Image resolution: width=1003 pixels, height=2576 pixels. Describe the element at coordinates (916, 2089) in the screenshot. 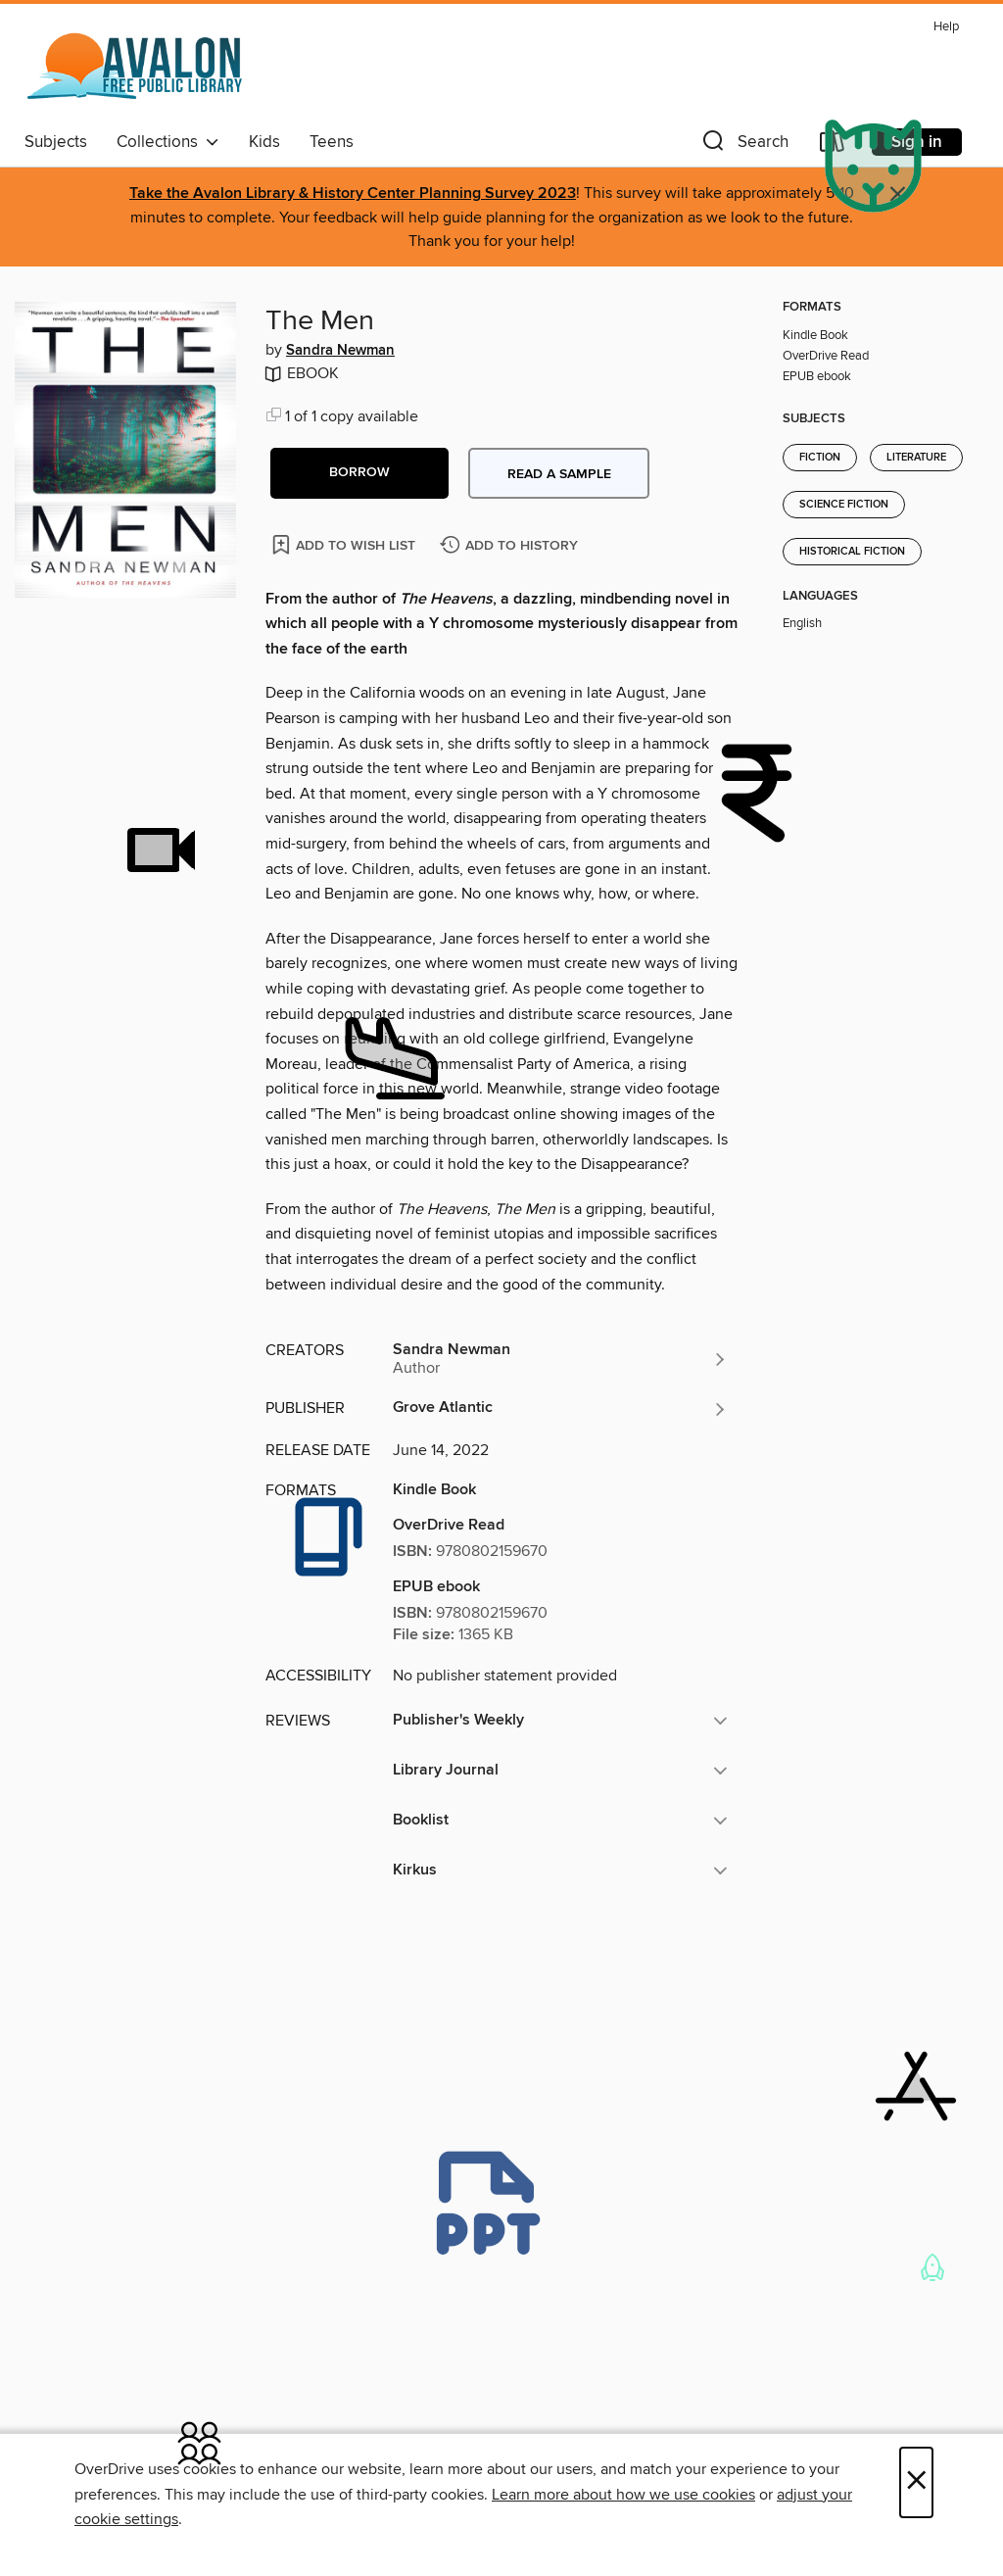

I see `open the app store` at that location.